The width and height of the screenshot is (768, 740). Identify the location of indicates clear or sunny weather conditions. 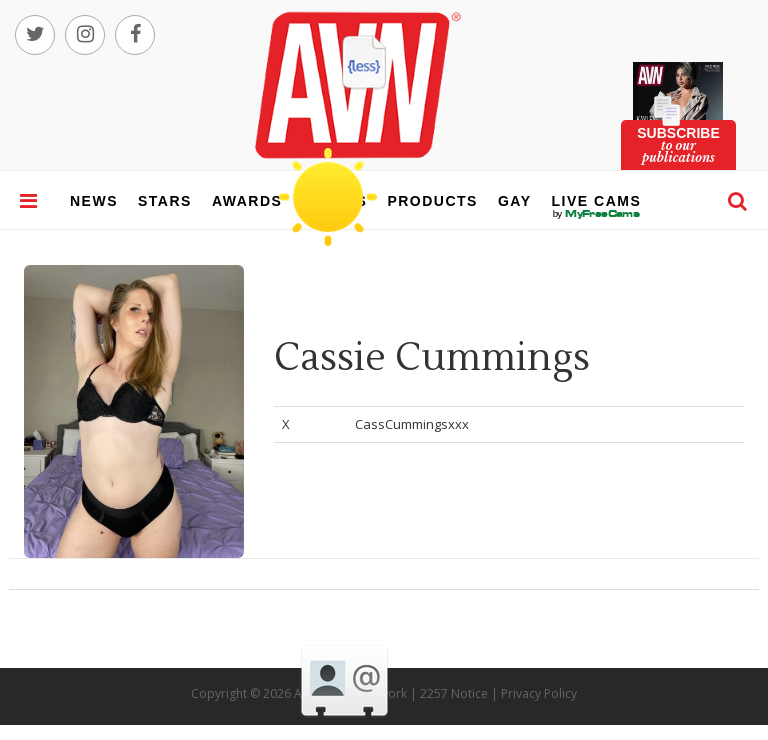
(328, 197).